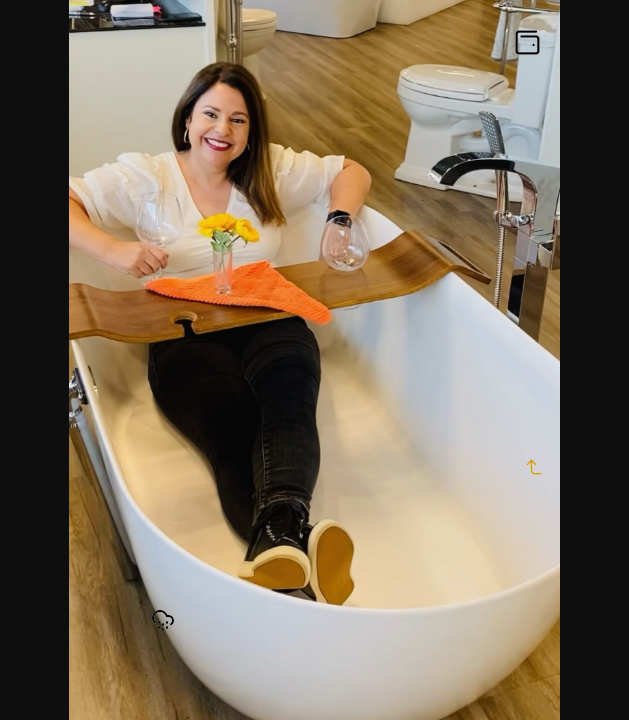 The height and width of the screenshot is (720, 629). Describe the element at coordinates (527, 42) in the screenshot. I see `access your wallet or payment methods` at that location.